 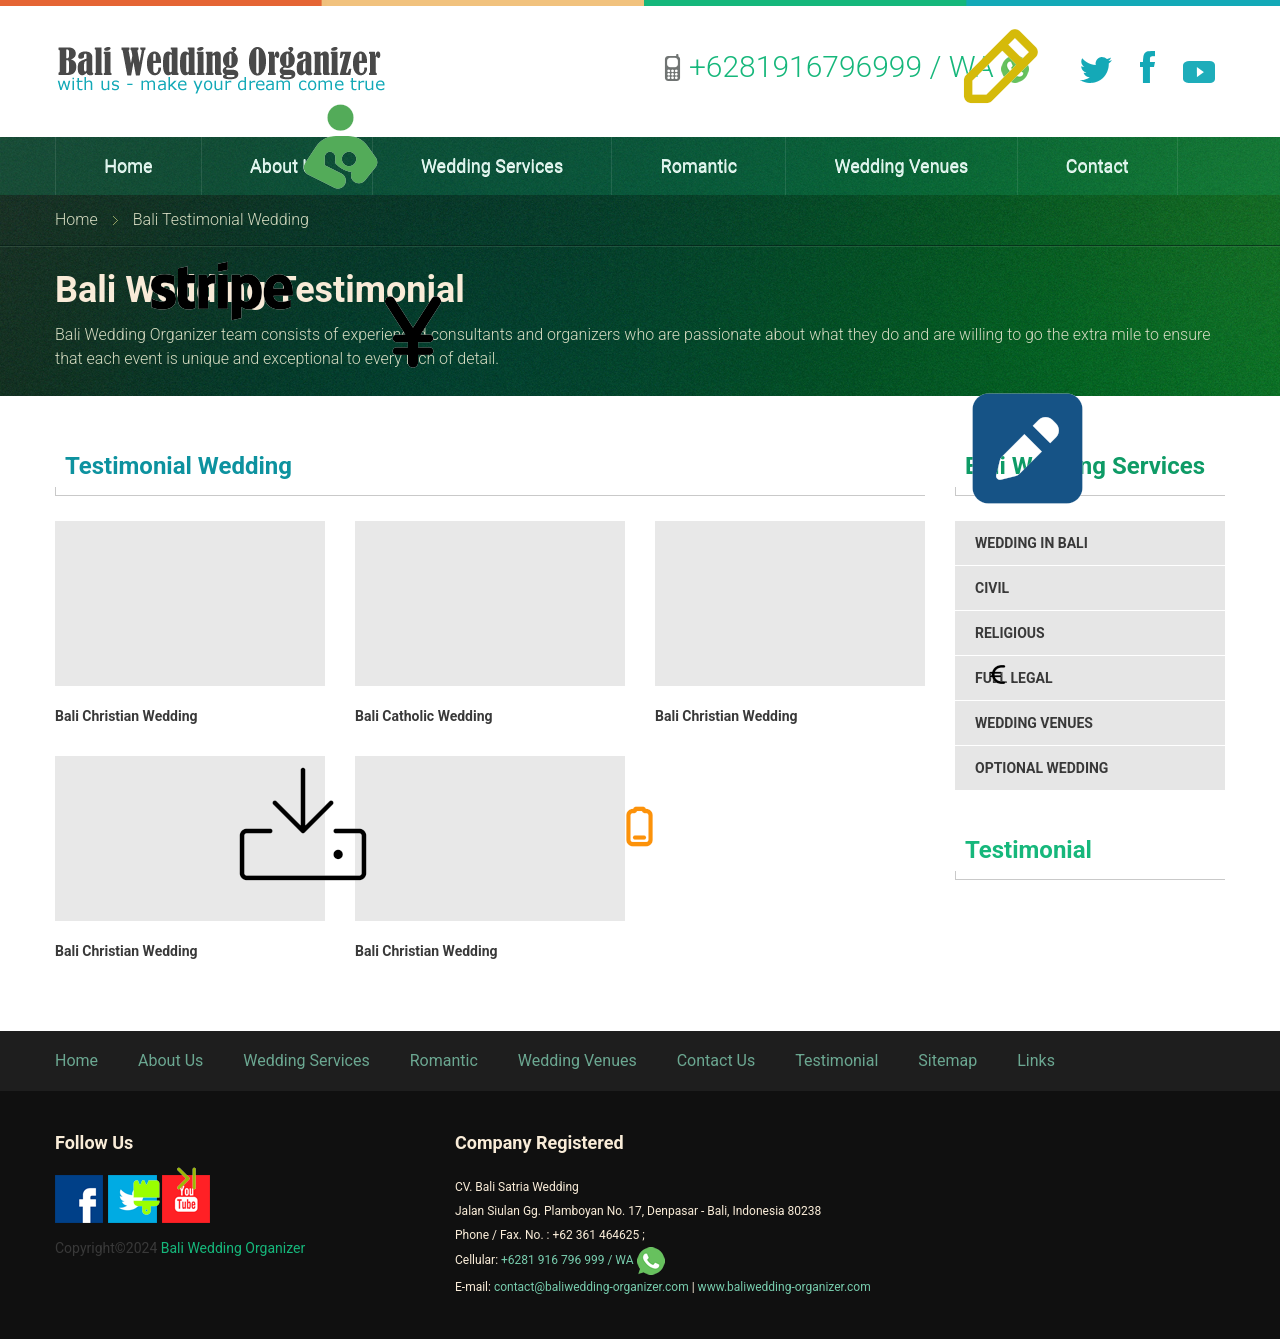 I want to click on download a file to your device, so click(x=303, y=831).